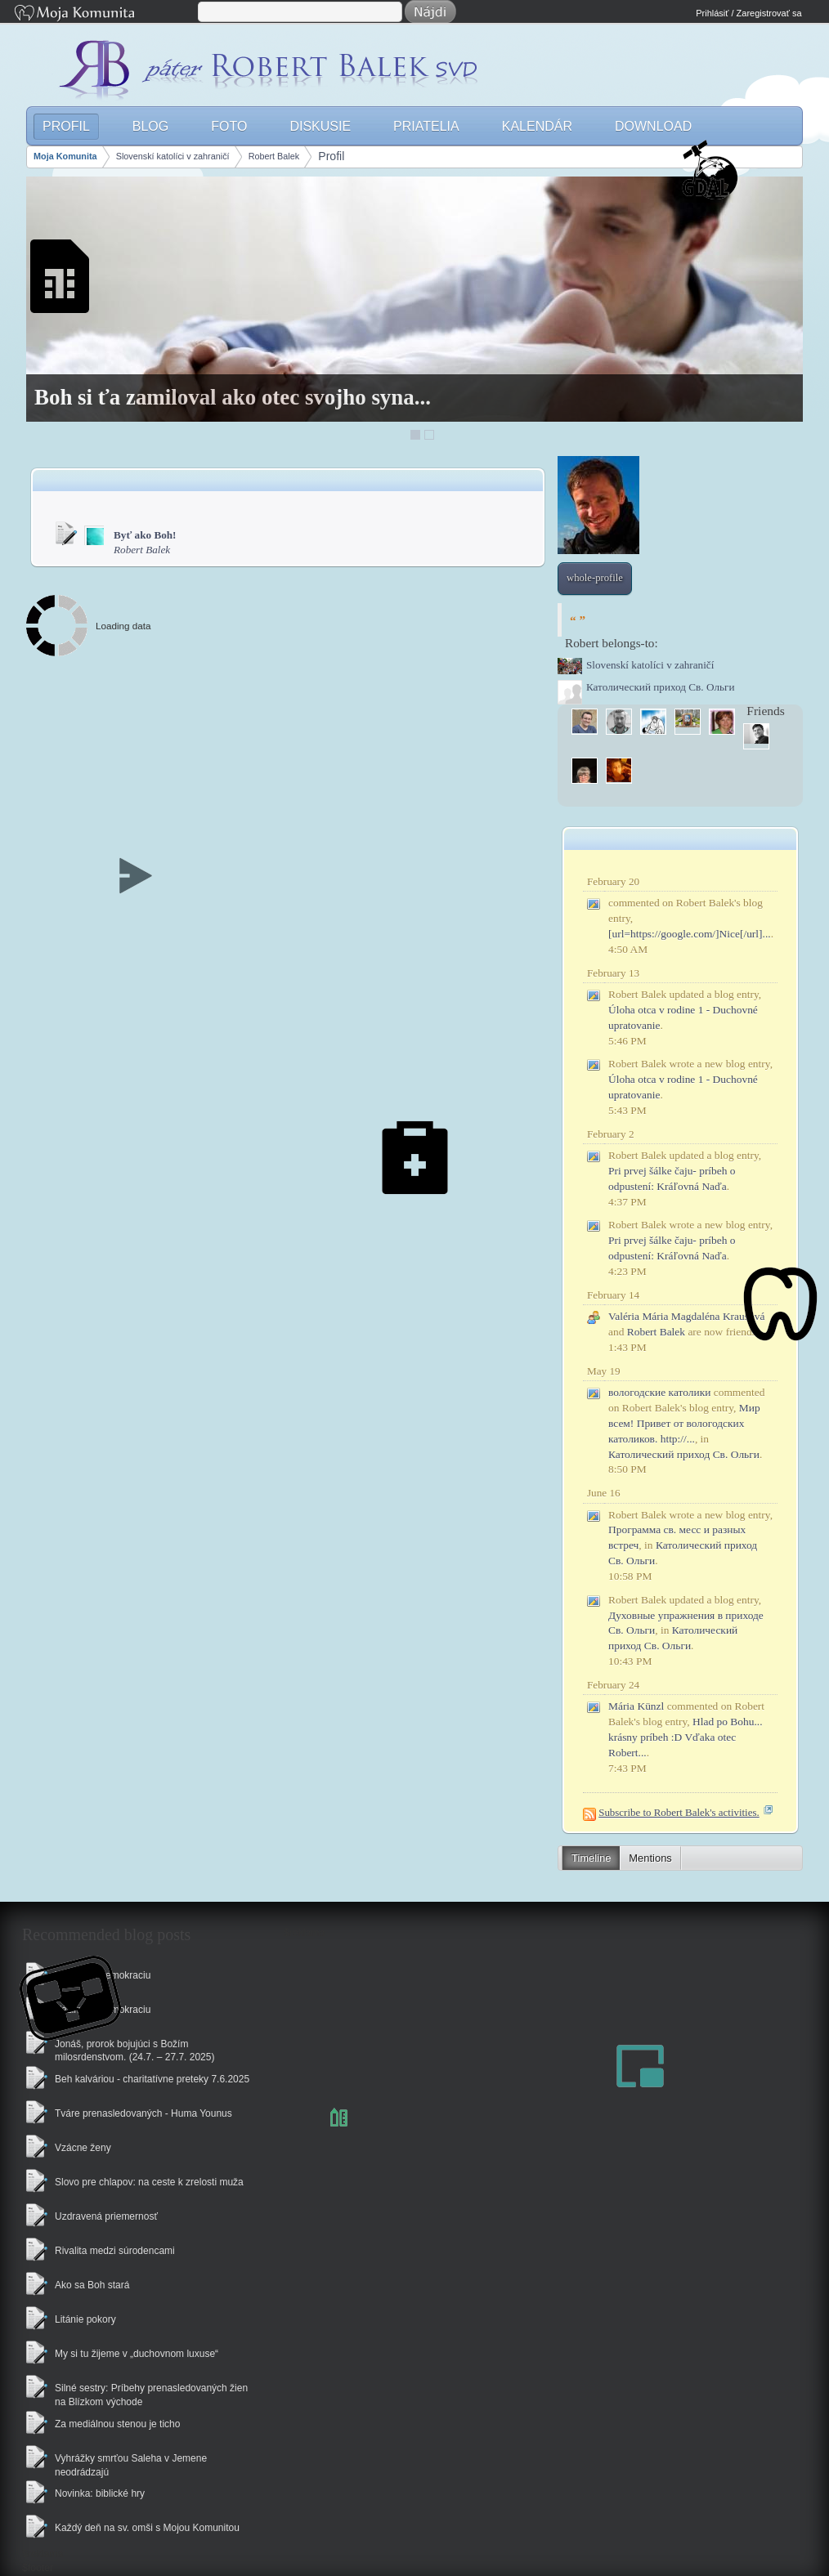  Describe the element at coordinates (414, 1157) in the screenshot. I see `access medical records or patient files` at that location.